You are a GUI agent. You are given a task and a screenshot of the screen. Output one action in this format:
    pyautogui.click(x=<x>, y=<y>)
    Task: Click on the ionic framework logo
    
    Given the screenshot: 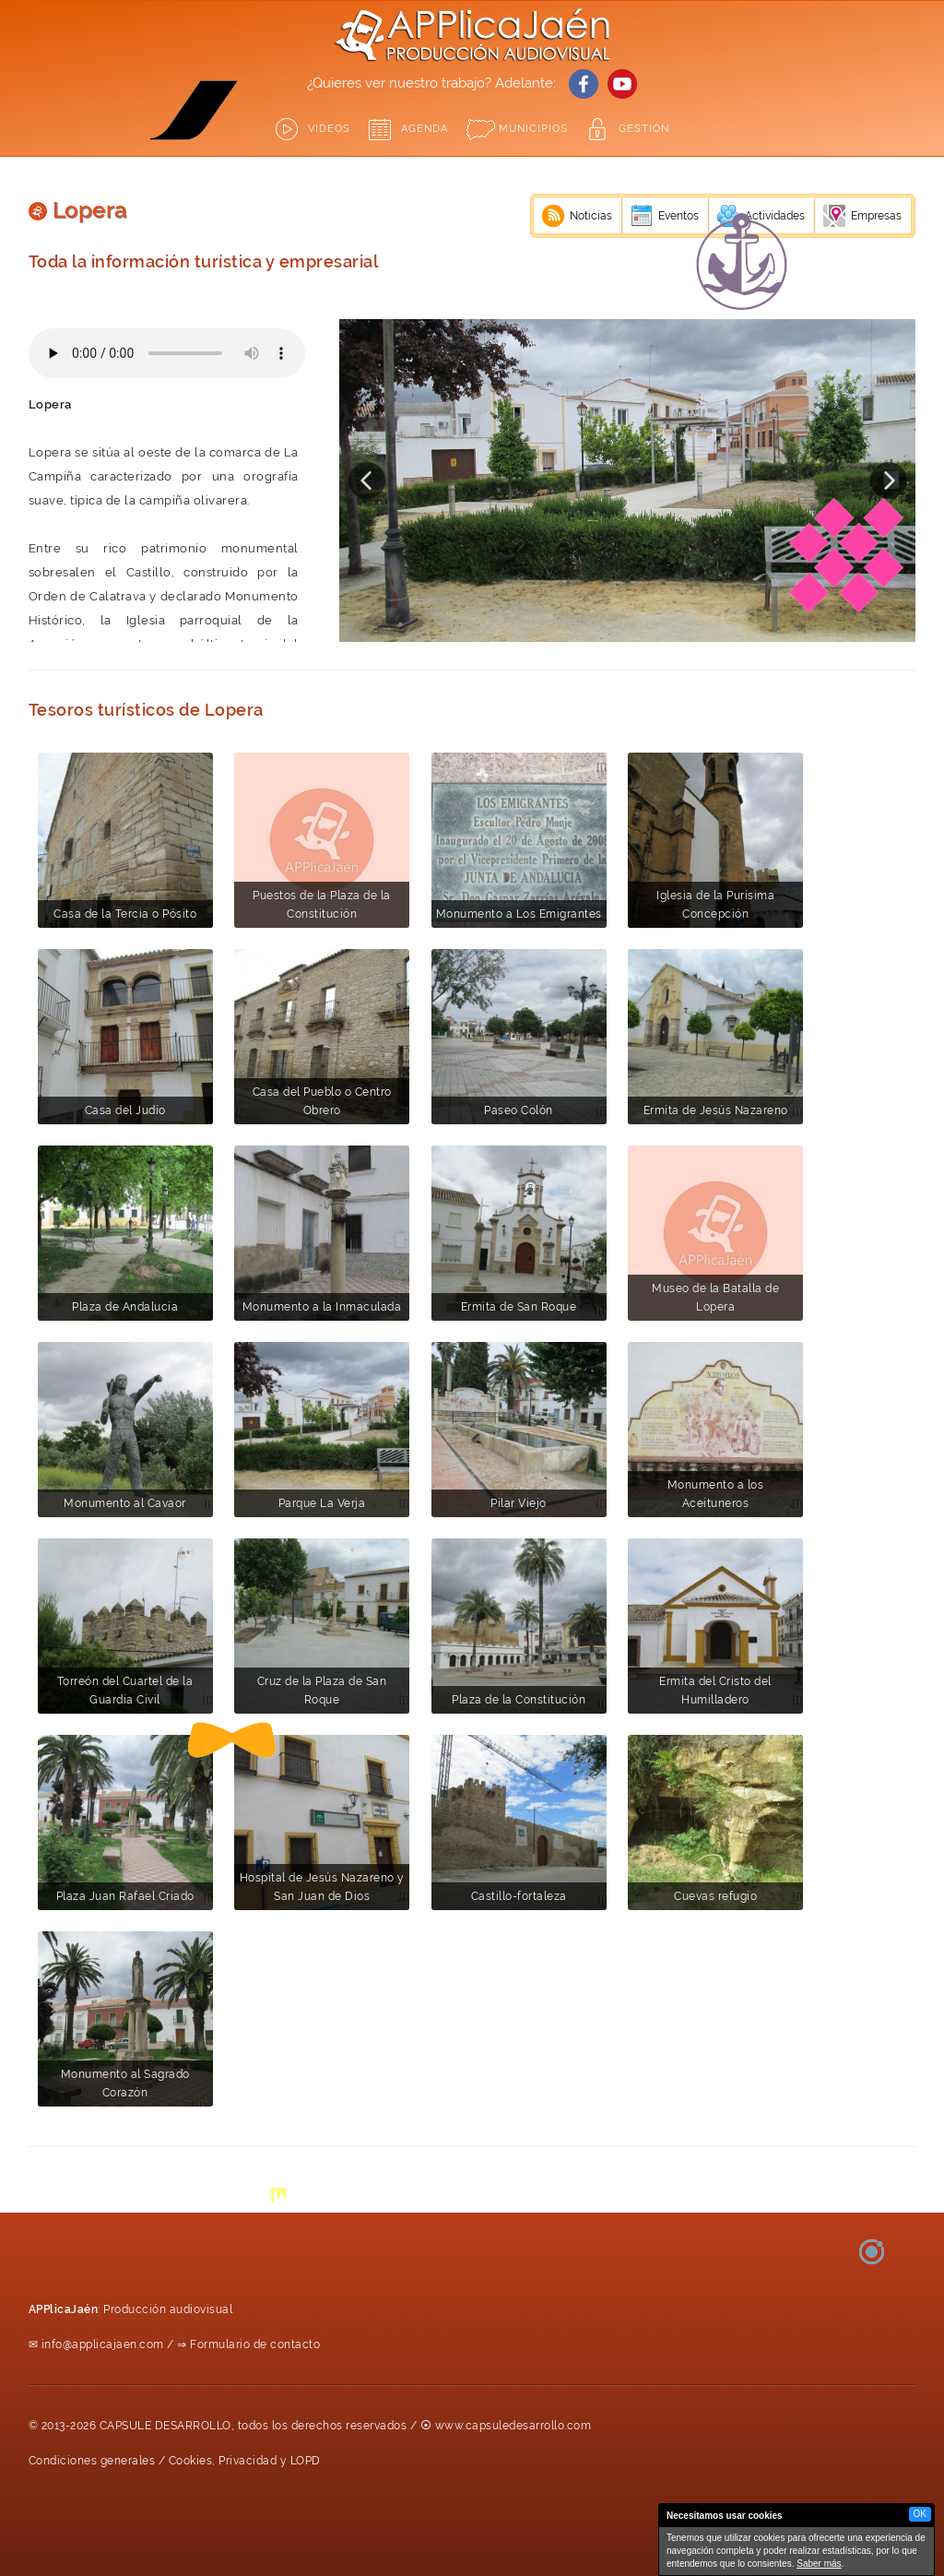 What is the action you would take?
    pyautogui.click(x=871, y=2251)
    